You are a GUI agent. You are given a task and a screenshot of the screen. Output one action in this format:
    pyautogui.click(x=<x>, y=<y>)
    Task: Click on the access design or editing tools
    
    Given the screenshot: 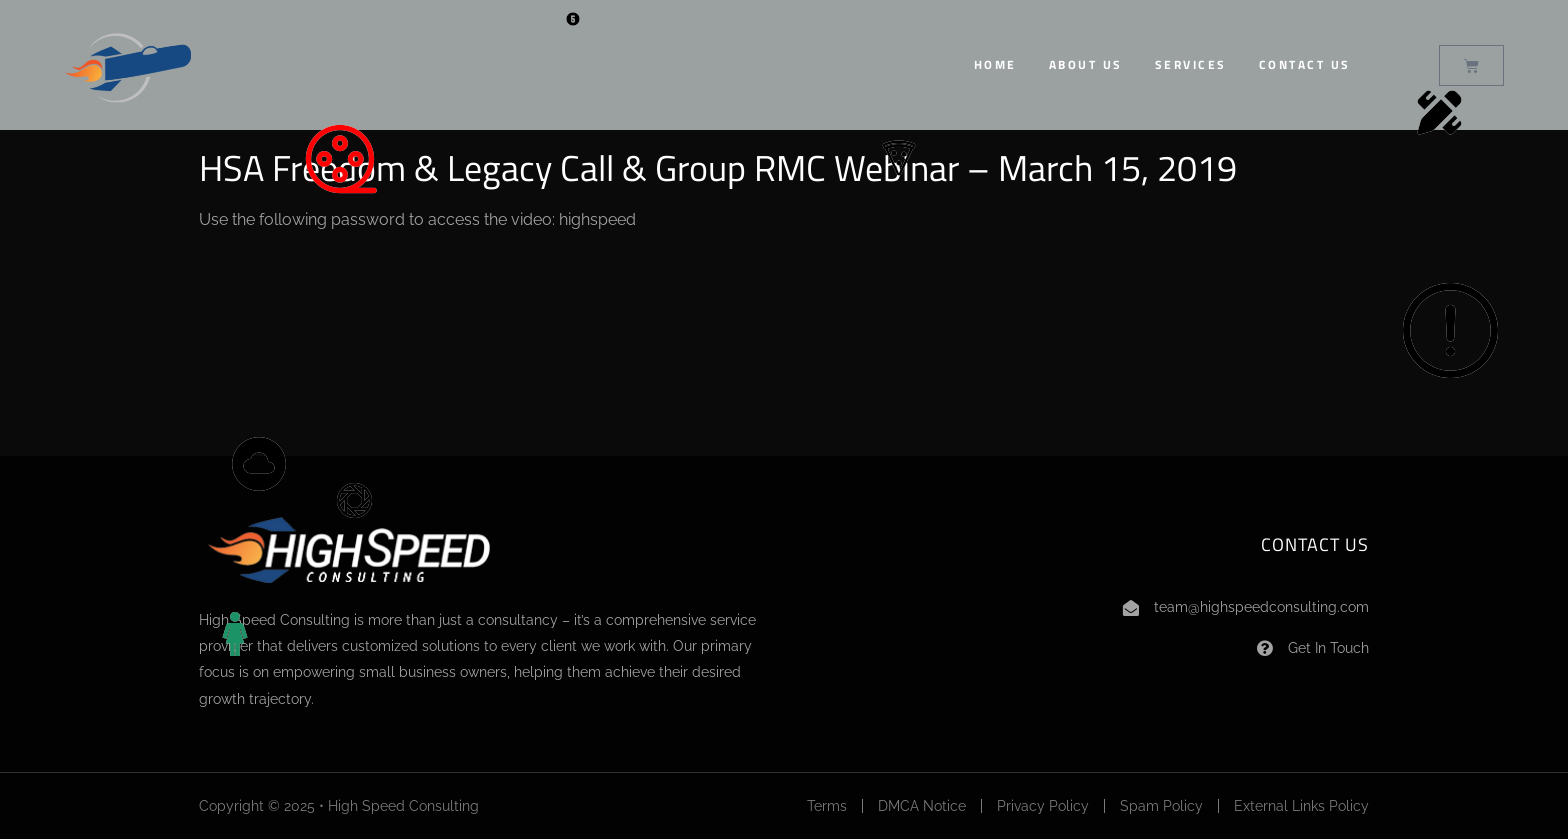 What is the action you would take?
    pyautogui.click(x=1439, y=112)
    